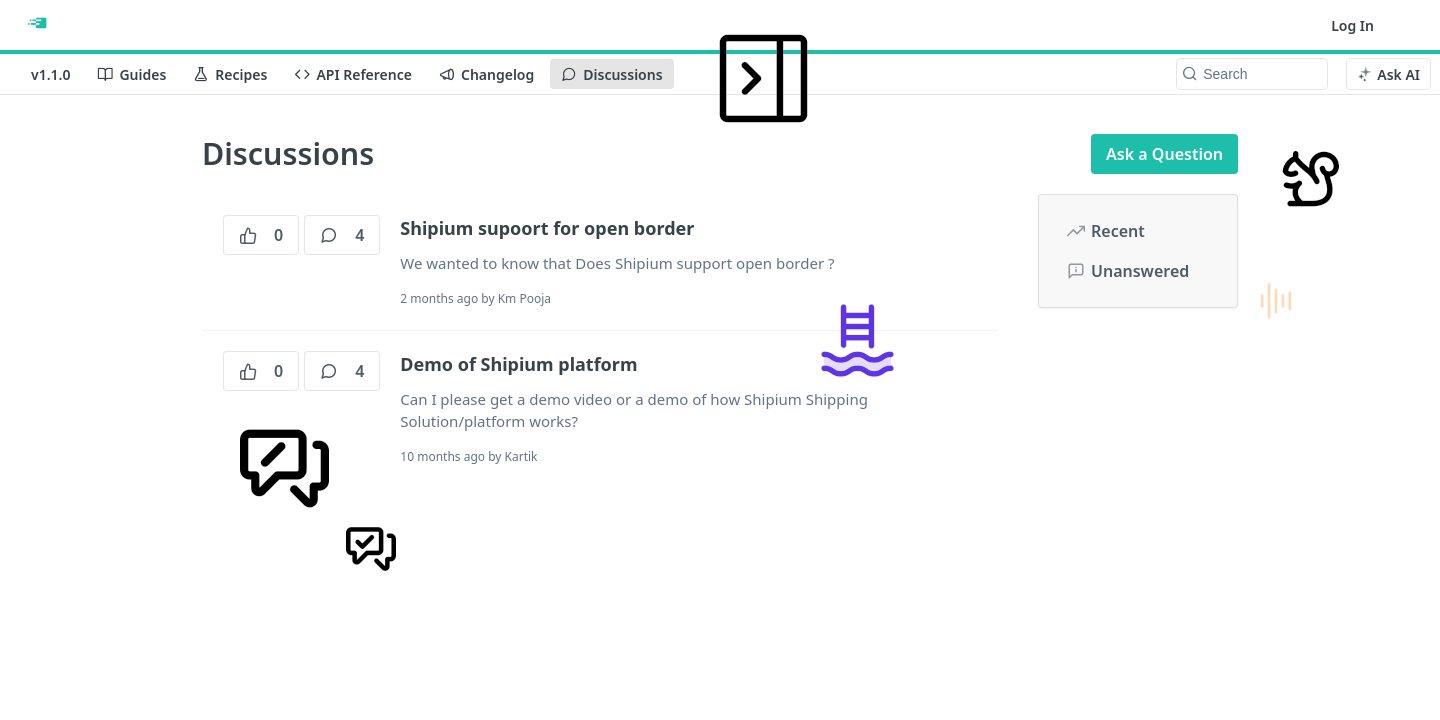 The width and height of the screenshot is (1440, 720). What do you see at coordinates (1276, 301) in the screenshot?
I see `audio waveform or sound visualization` at bounding box center [1276, 301].